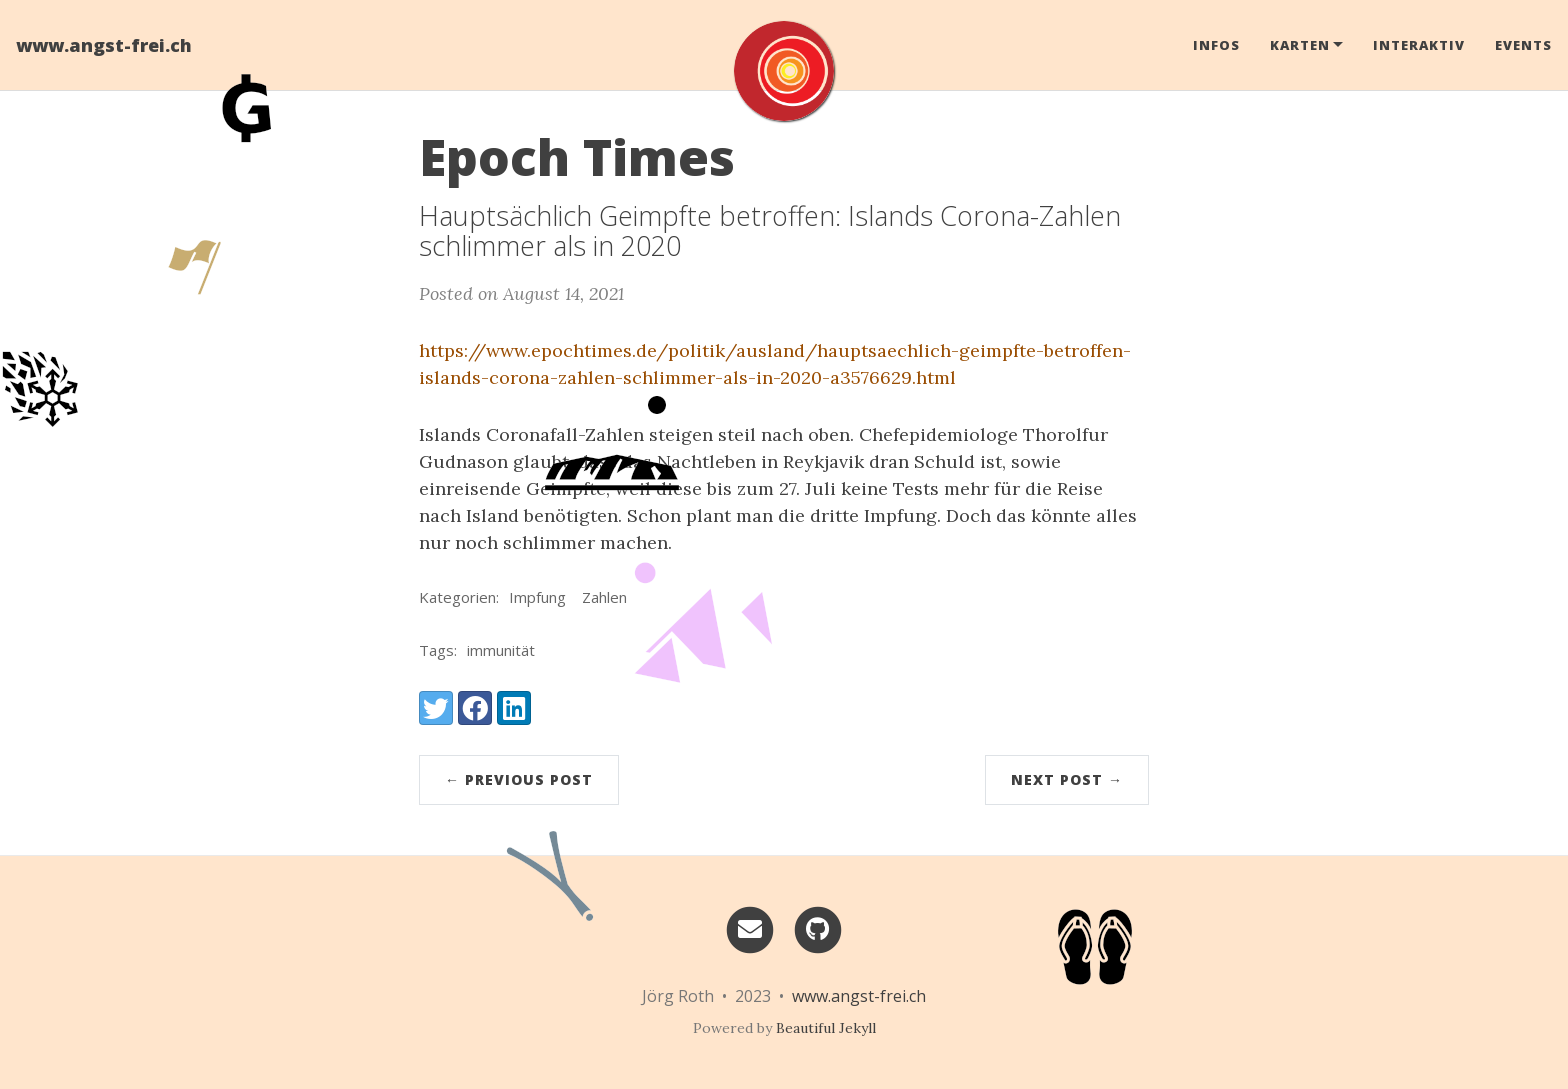 The width and height of the screenshot is (1568, 1089). I want to click on browse beach or summer-related content, so click(1095, 947).